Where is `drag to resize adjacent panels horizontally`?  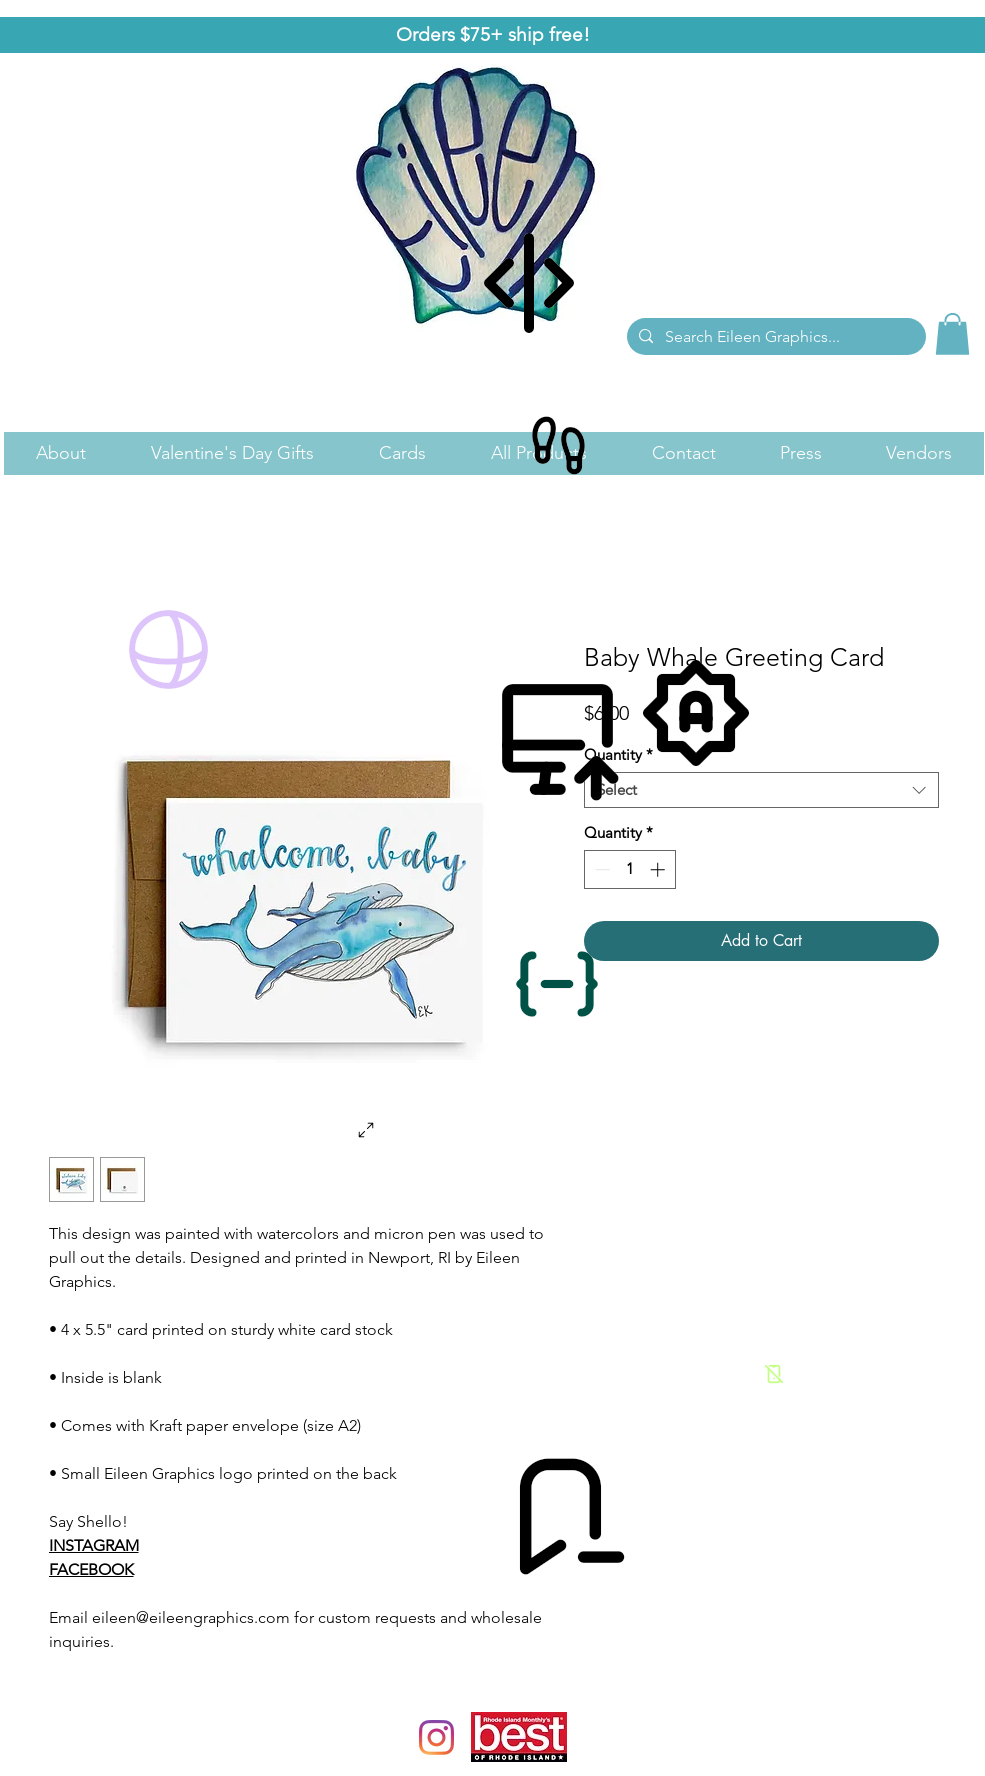 drag to resize adjacent panels horizontally is located at coordinates (529, 283).